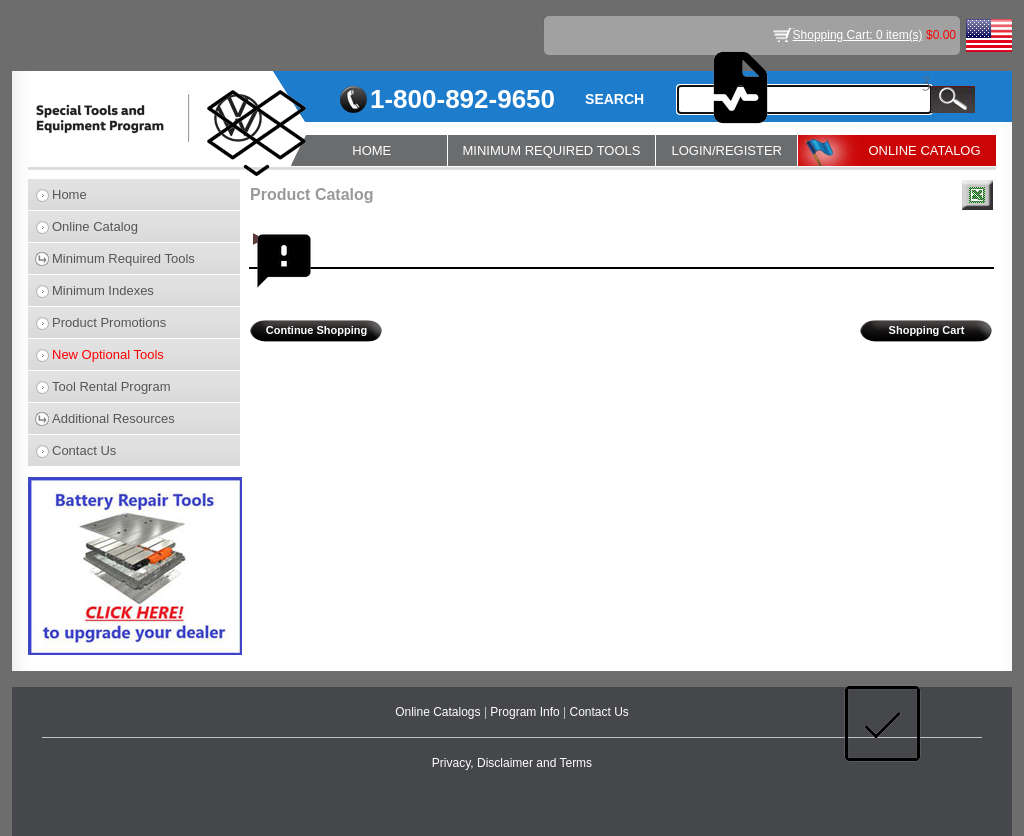 This screenshot has height=836, width=1024. Describe the element at coordinates (882, 723) in the screenshot. I see `mark task as complete` at that location.